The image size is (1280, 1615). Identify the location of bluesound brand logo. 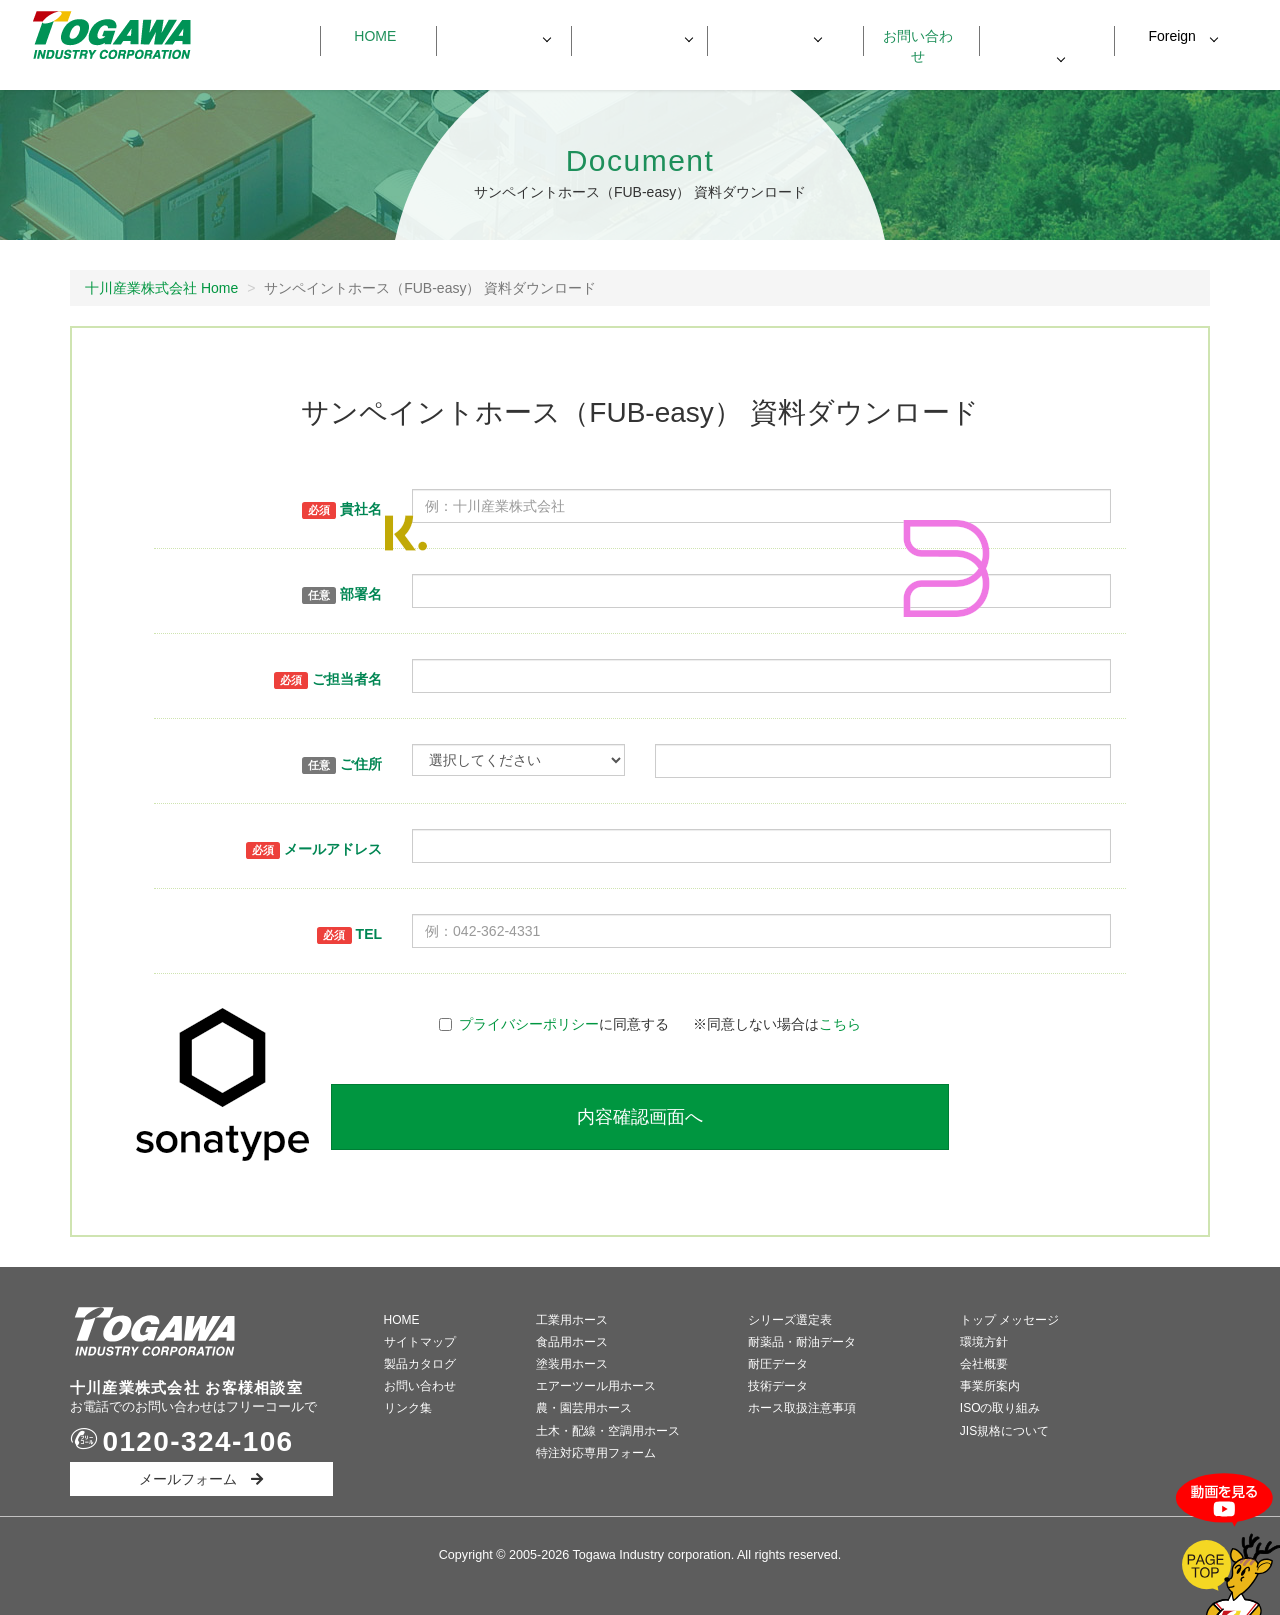
(946, 568).